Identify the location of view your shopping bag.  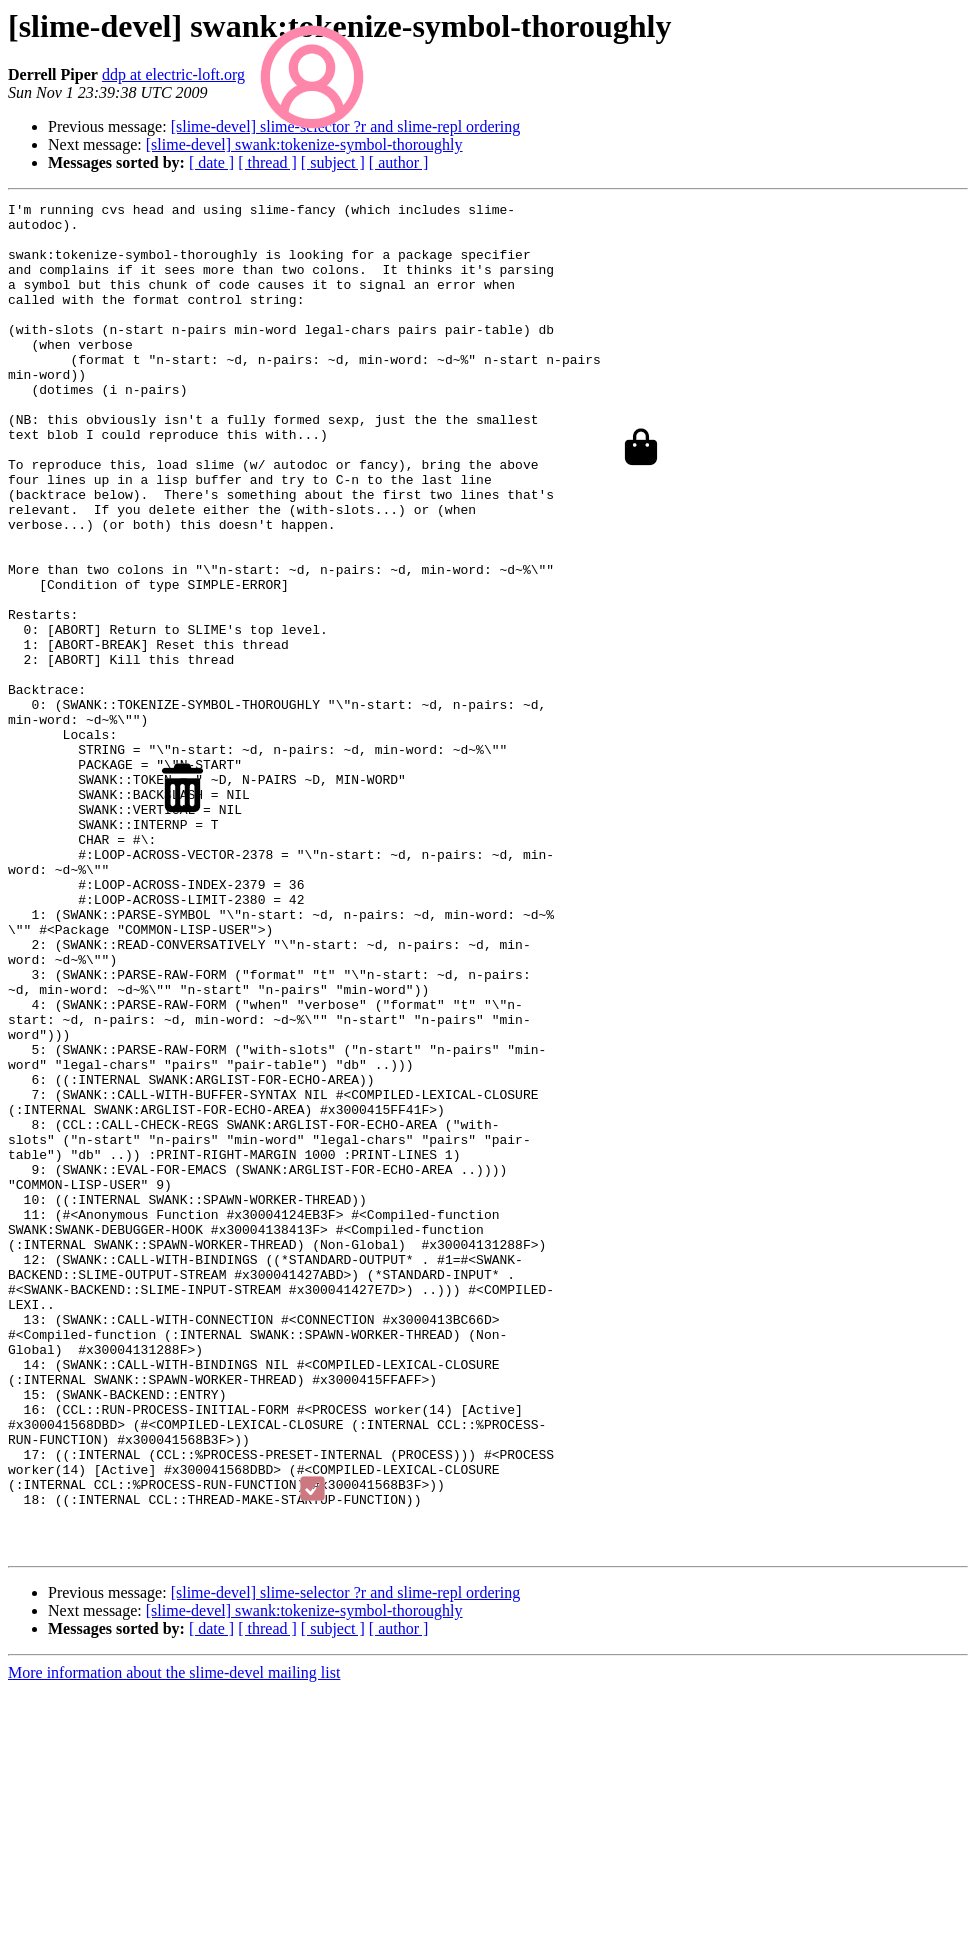
(641, 449).